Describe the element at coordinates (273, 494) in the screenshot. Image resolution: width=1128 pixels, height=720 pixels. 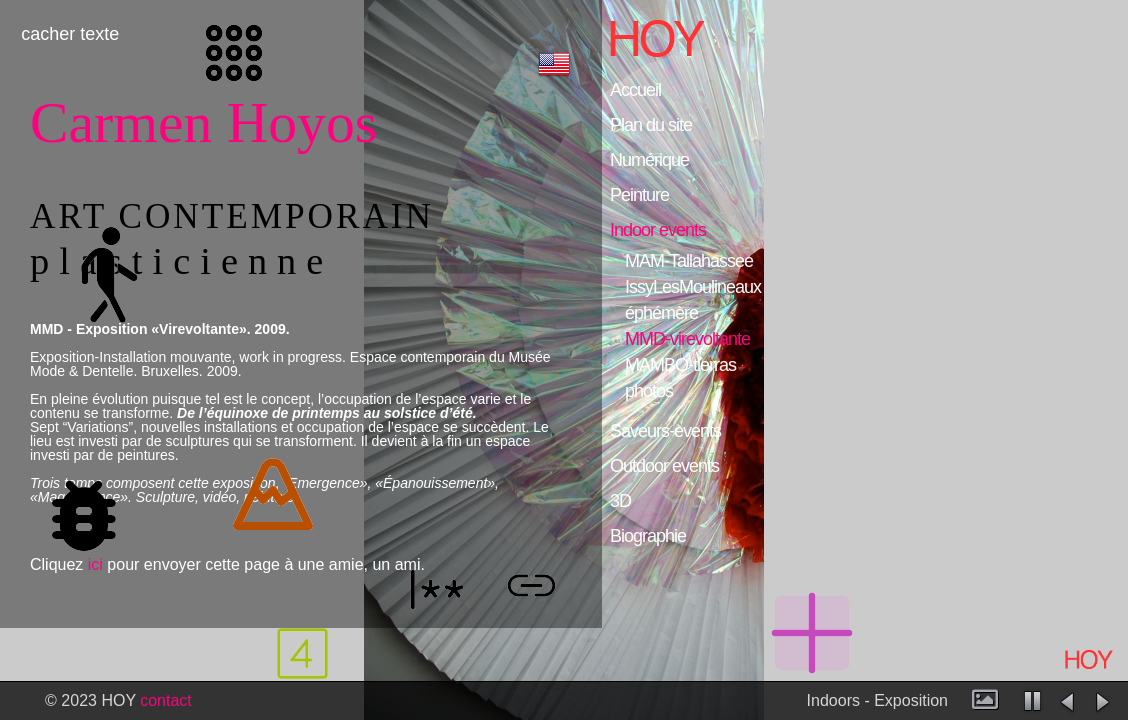
I see `view outdoor or hiking activities` at that location.